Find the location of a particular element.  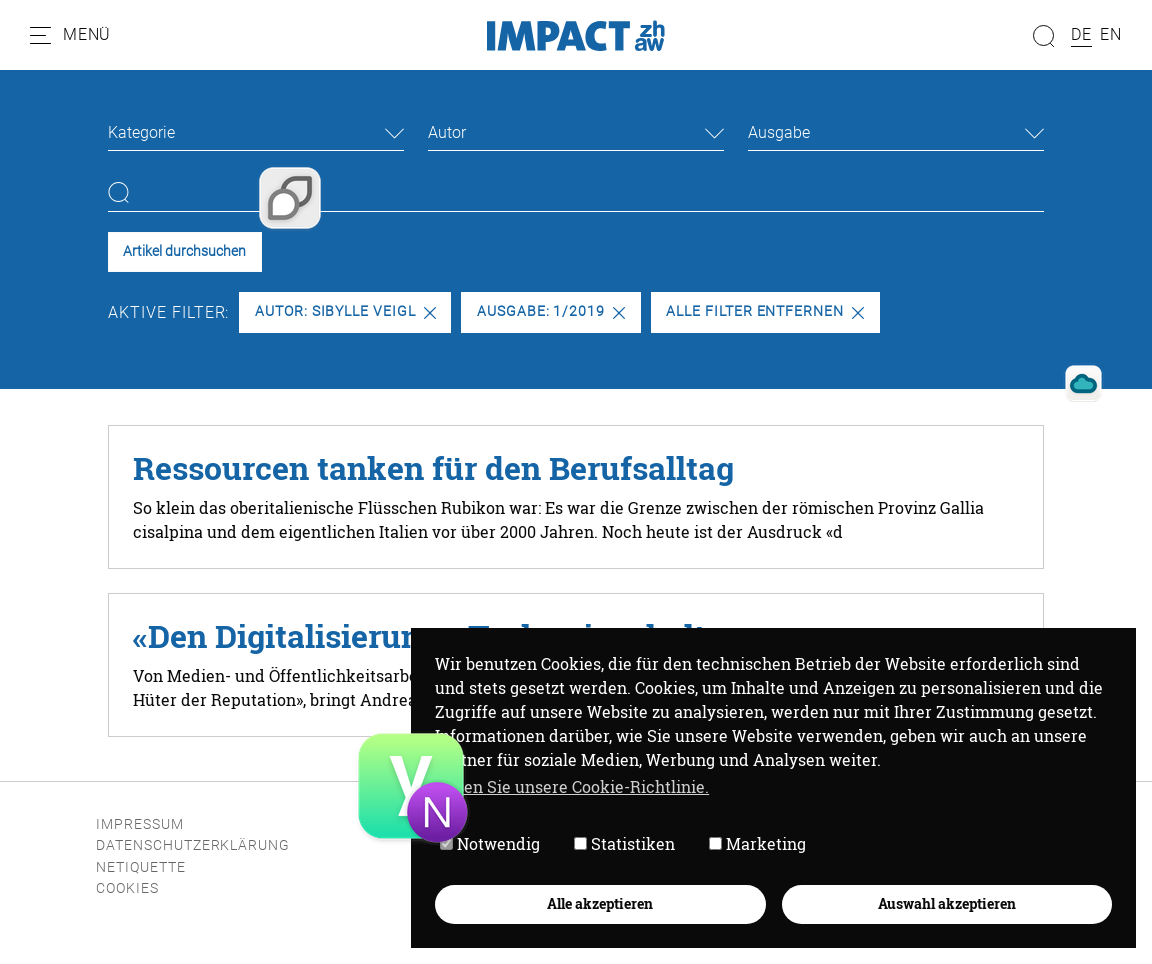

launch the korora linux distribution app is located at coordinates (290, 198).